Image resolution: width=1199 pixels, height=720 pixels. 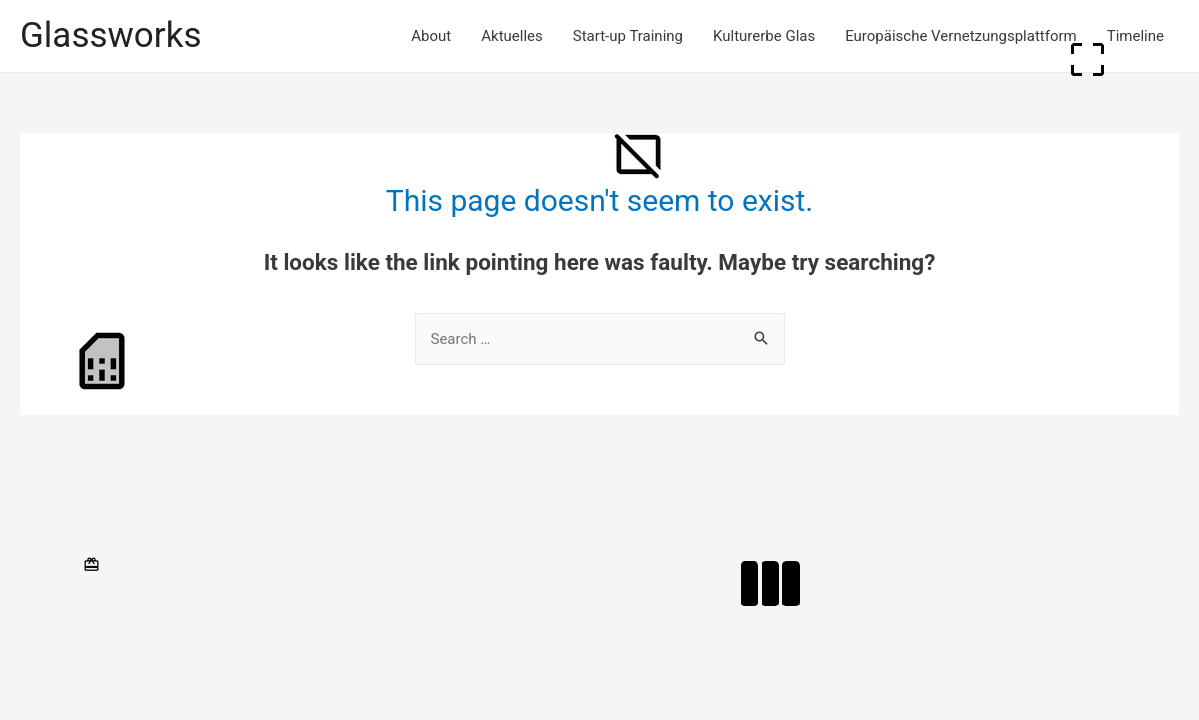 I want to click on indicates browser not supported, so click(x=638, y=154).